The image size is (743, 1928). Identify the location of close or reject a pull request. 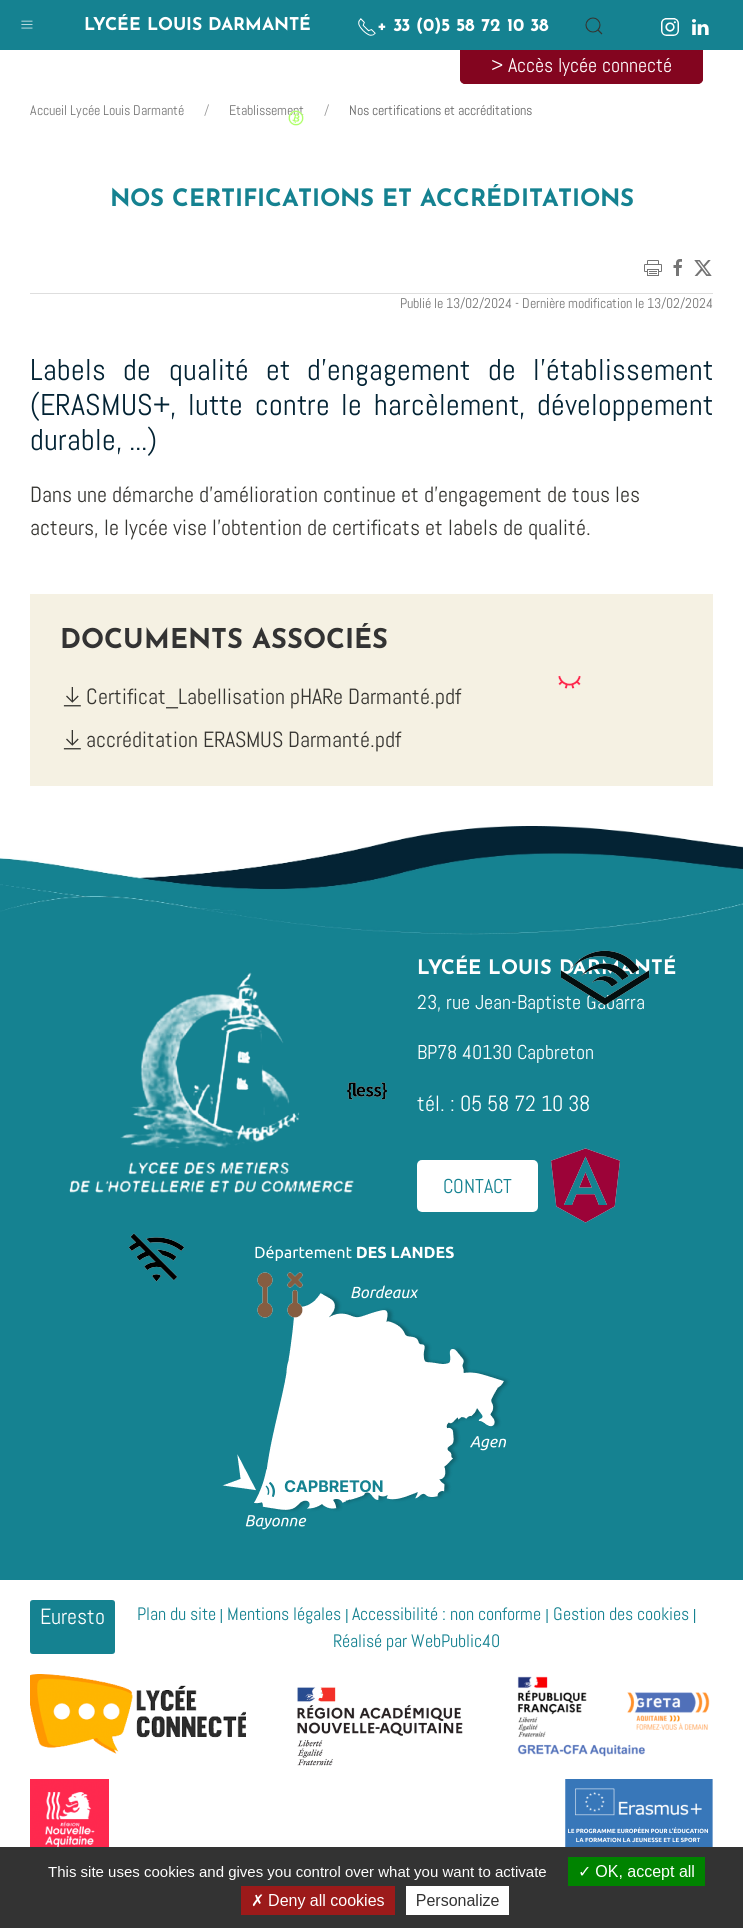
(280, 1295).